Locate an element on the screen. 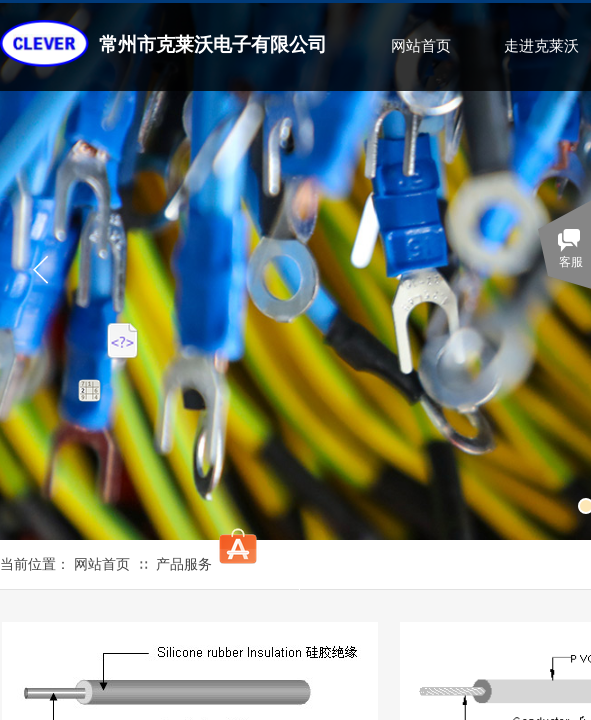  open the ubuntu software center is located at coordinates (238, 549).